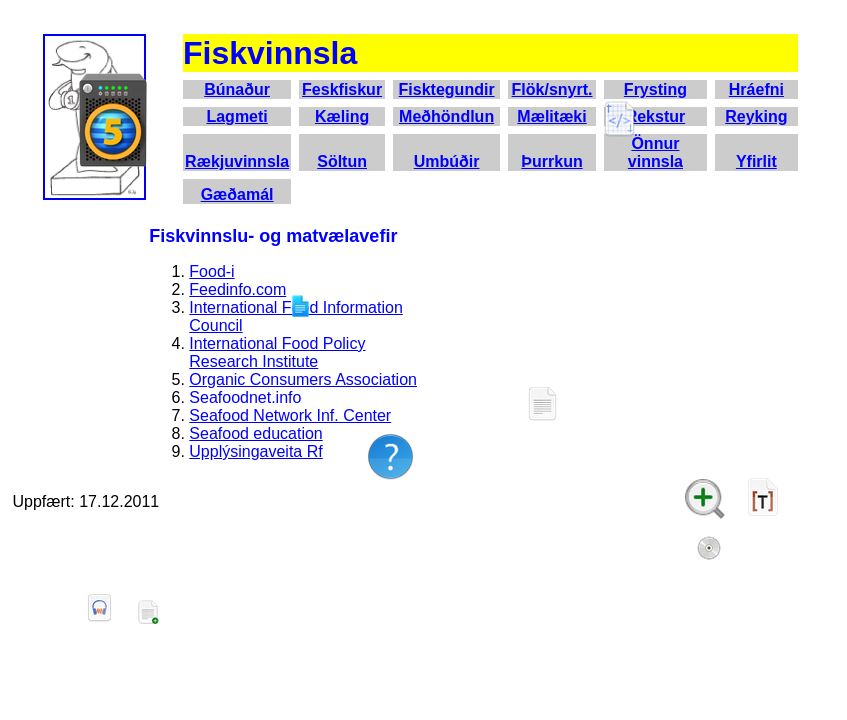  Describe the element at coordinates (113, 120) in the screenshot. I see `access RAID 5 storage configuration` at that location.